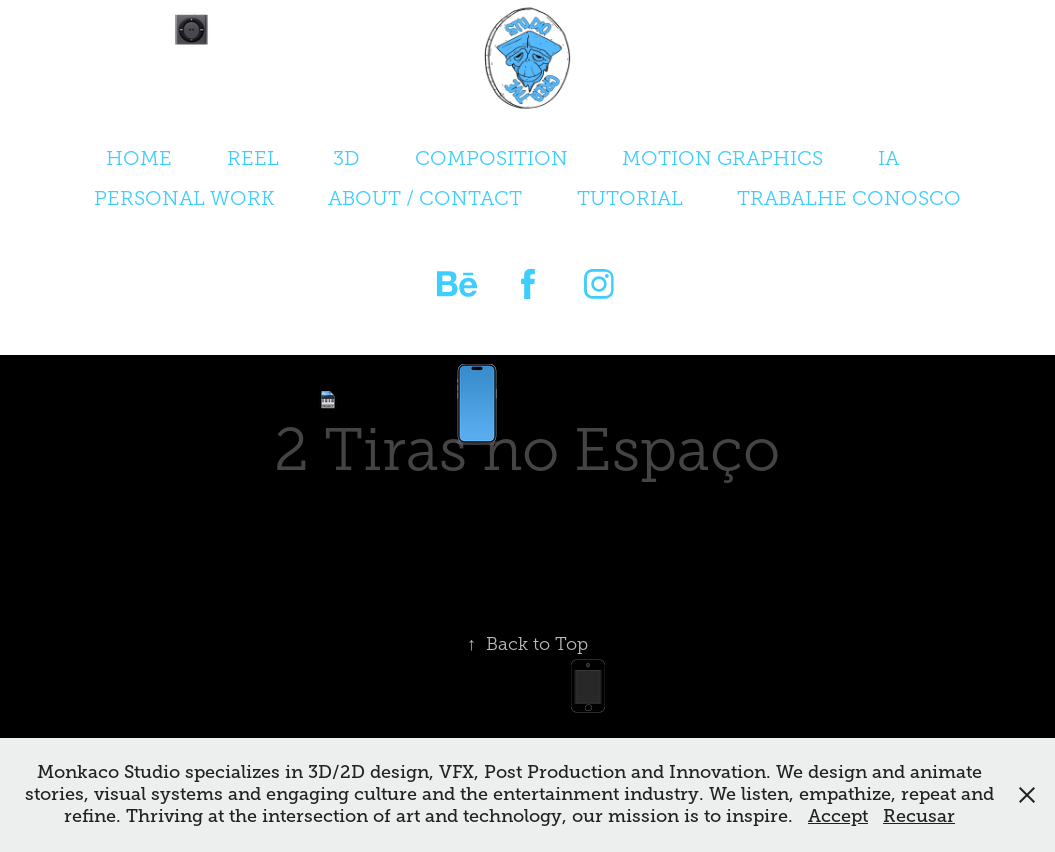 The height and width of the screenshot is (852, 1055). What do you see at coordinates (477, 405) in the screenshot?
I see `iPhone 14 Pro device icon` at bounding box center [477, 405].